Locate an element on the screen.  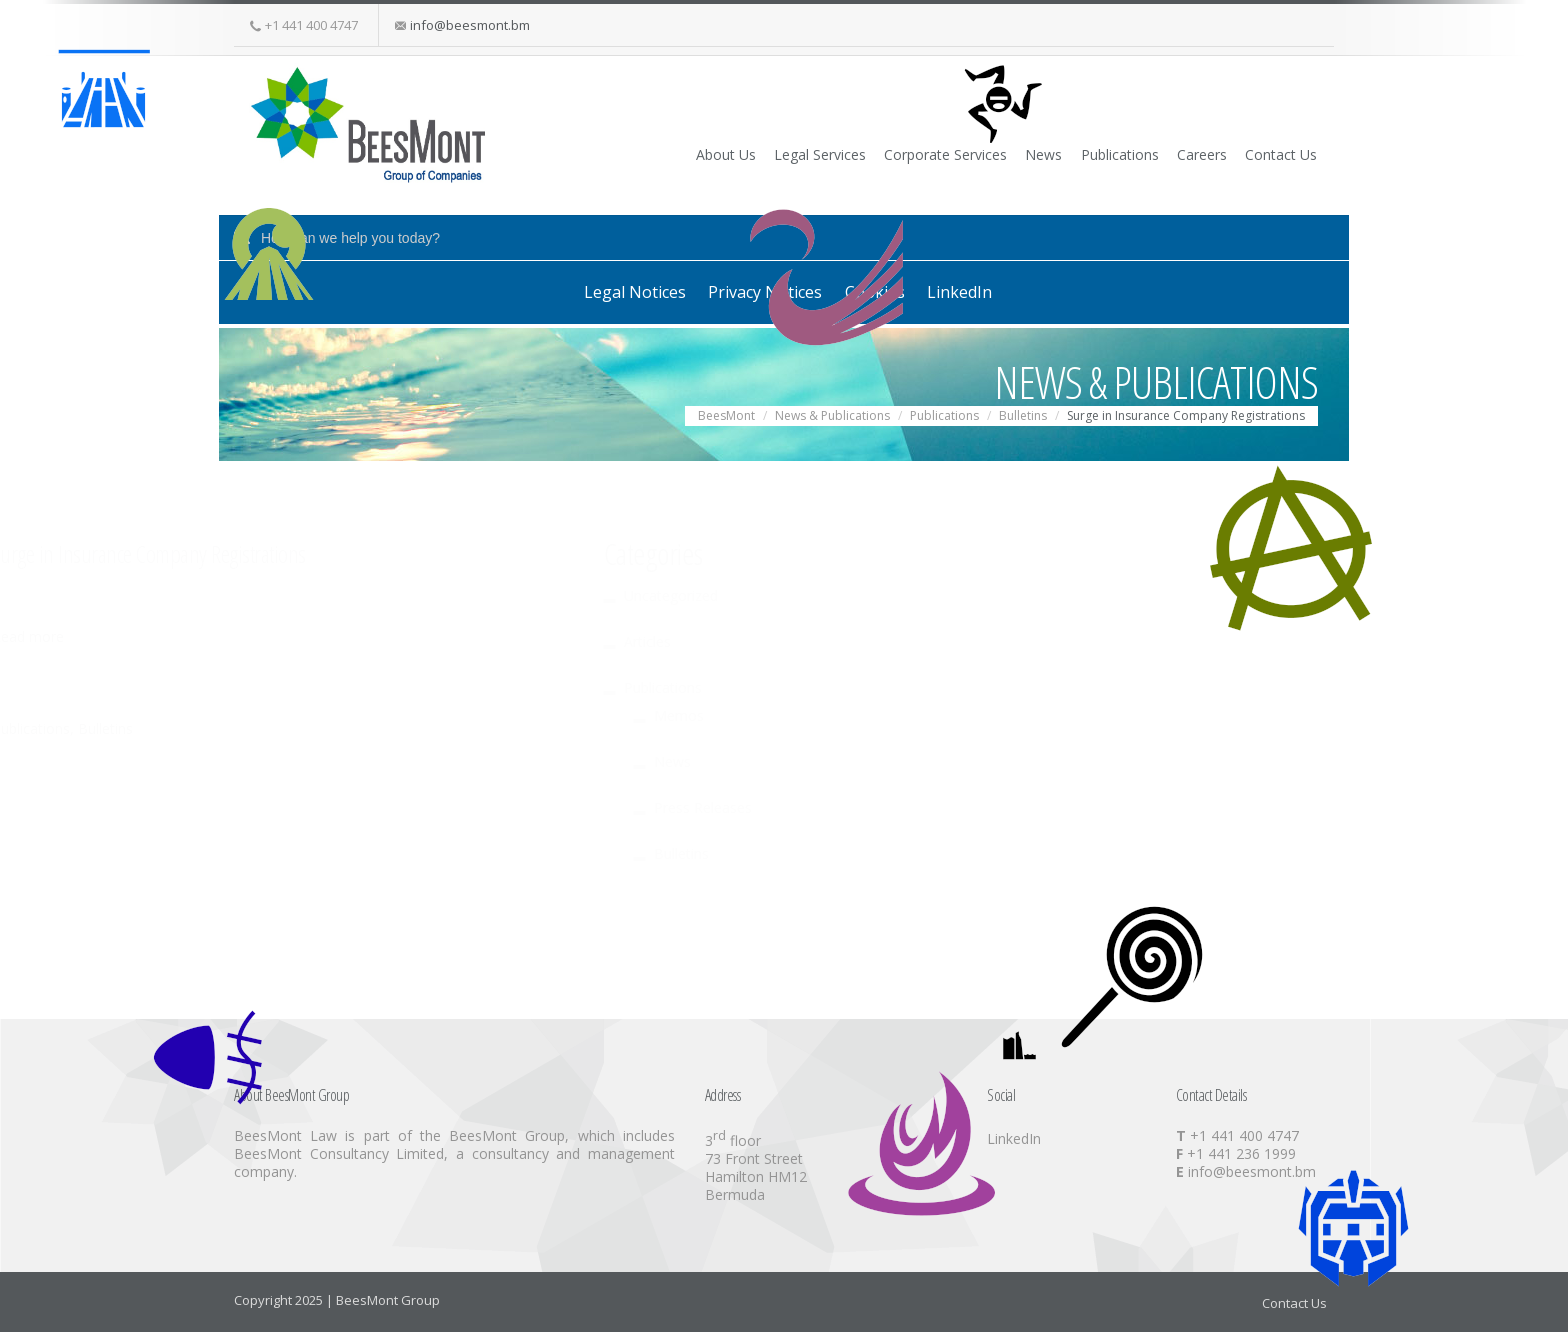
select mech or robot character class is located at coordinates (1353, 1228).